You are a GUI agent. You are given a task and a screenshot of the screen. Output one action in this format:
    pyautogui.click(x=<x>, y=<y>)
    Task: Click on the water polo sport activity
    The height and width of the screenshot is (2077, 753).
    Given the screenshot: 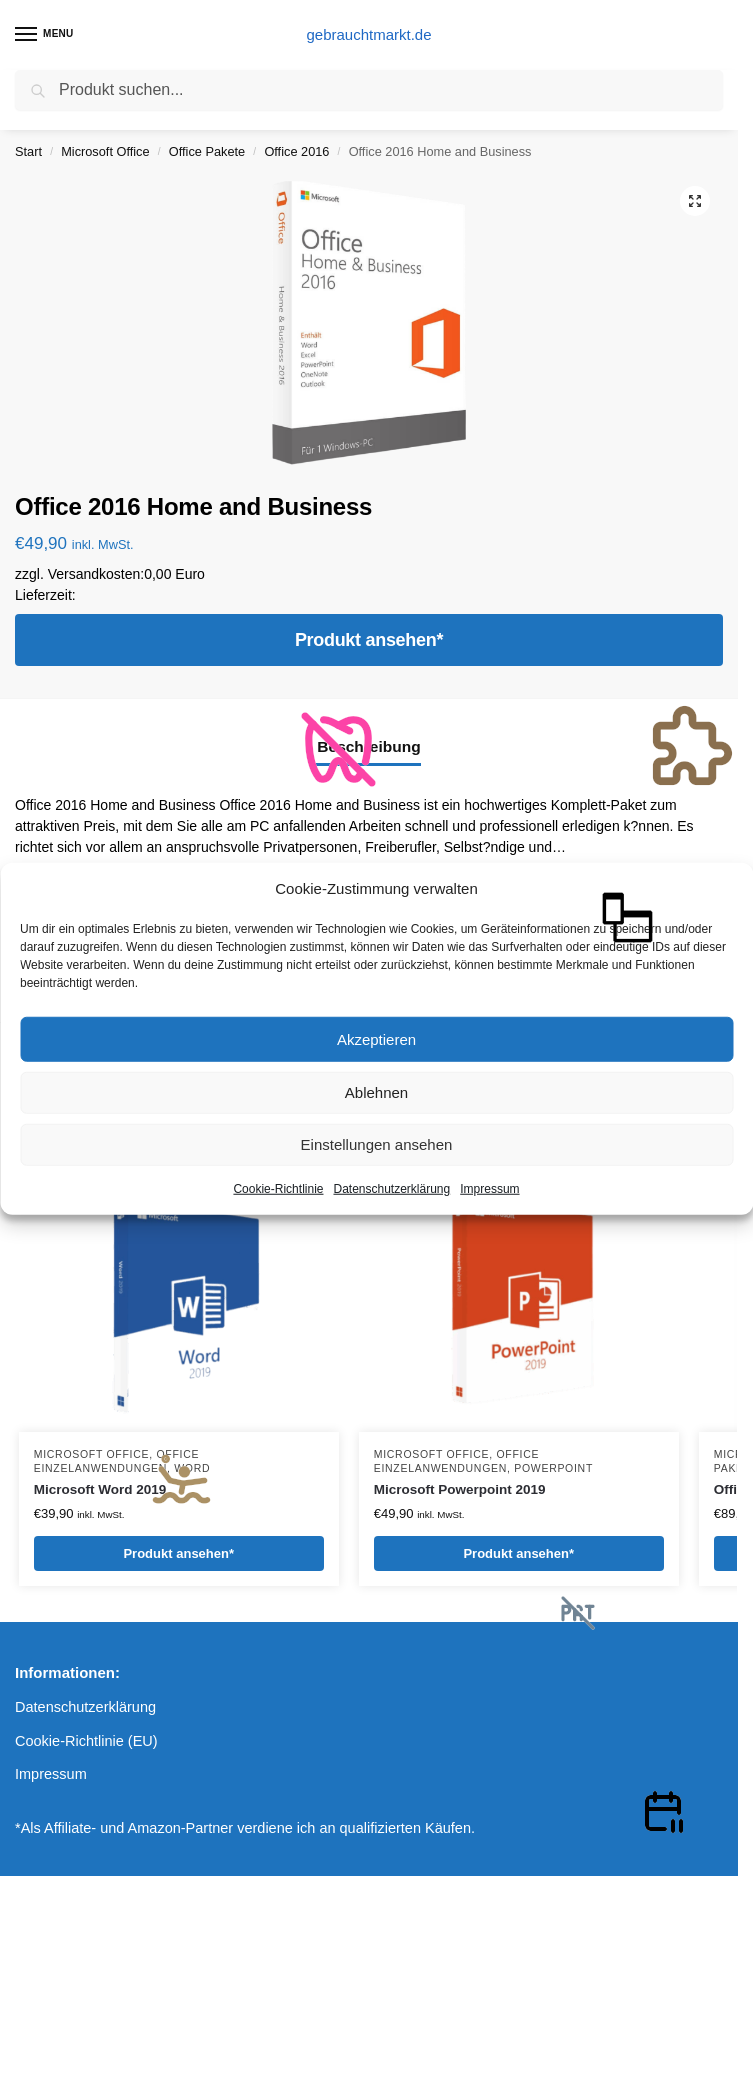 What is the action you would take?
    pyautogui.click(x=181, y=1480)
    